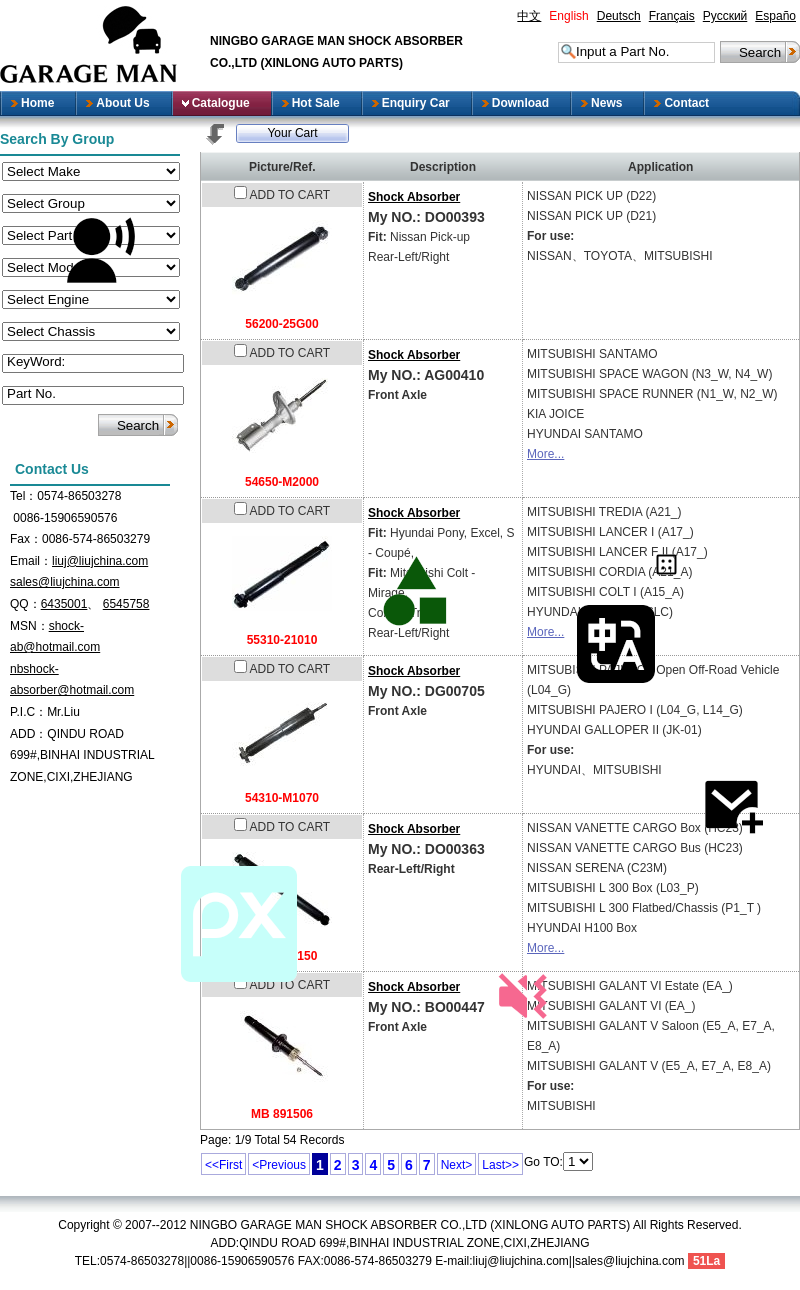 The width and height of the screenshot is (800, 1290). I want to click on open immersive translate extension, so click(616, 644).